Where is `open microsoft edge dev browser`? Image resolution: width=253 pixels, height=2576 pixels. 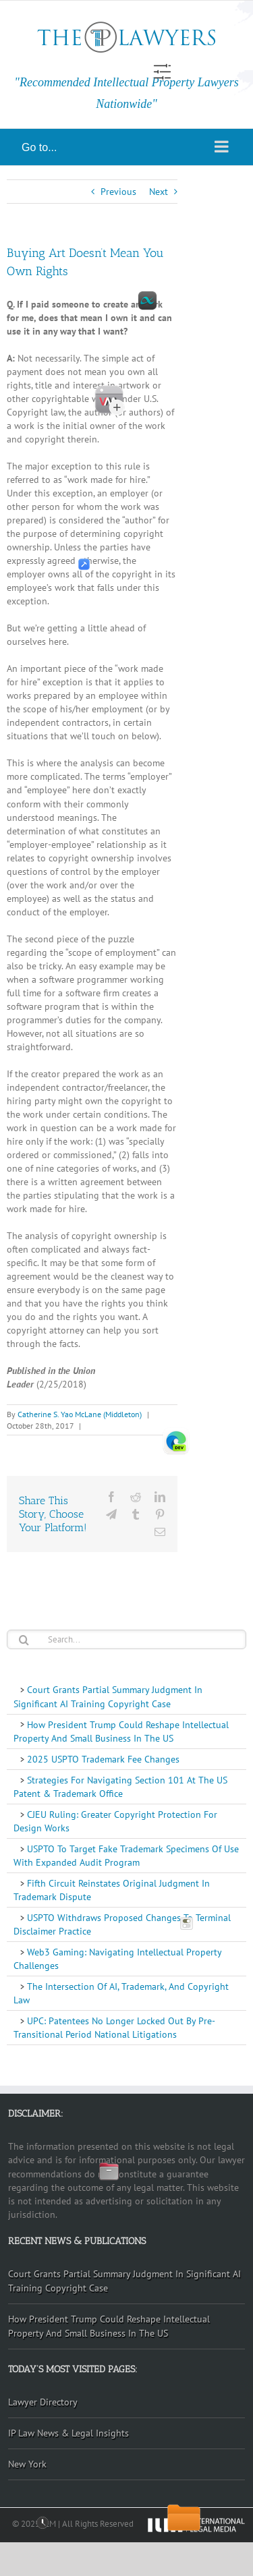
open microsoft edge dev browser is located at coordinates (176, 1441).